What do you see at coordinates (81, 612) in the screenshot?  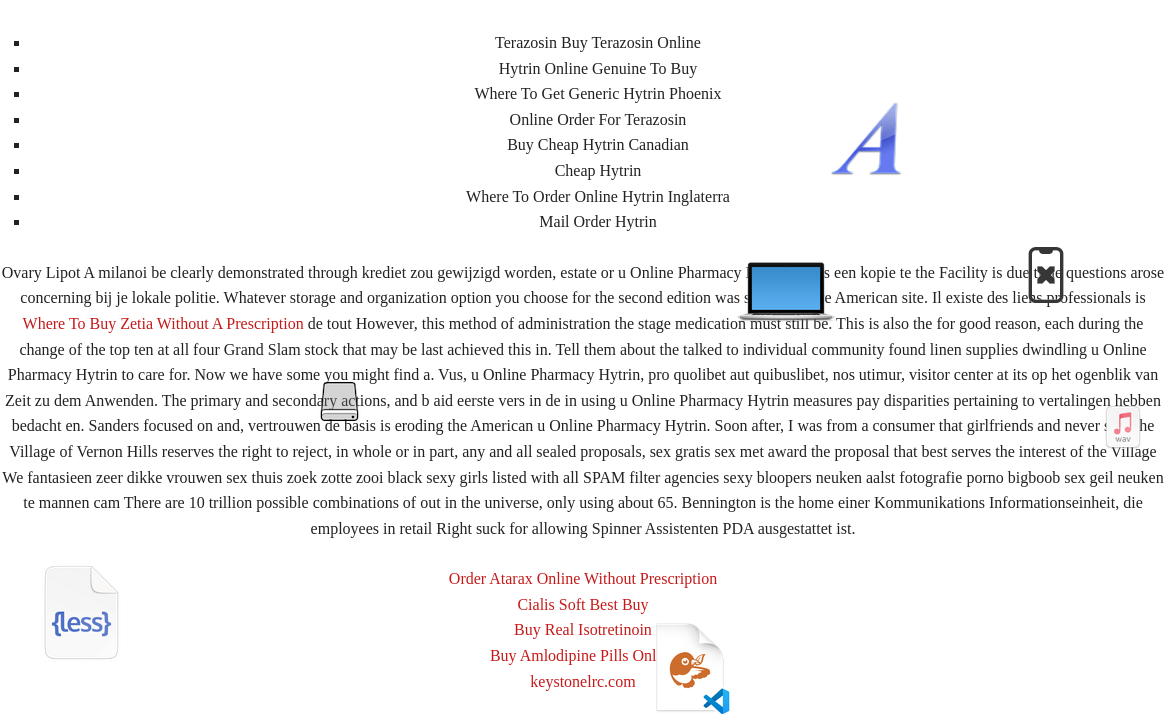 I see `a LESS stylesheet file` at bounding box center [81, 612].